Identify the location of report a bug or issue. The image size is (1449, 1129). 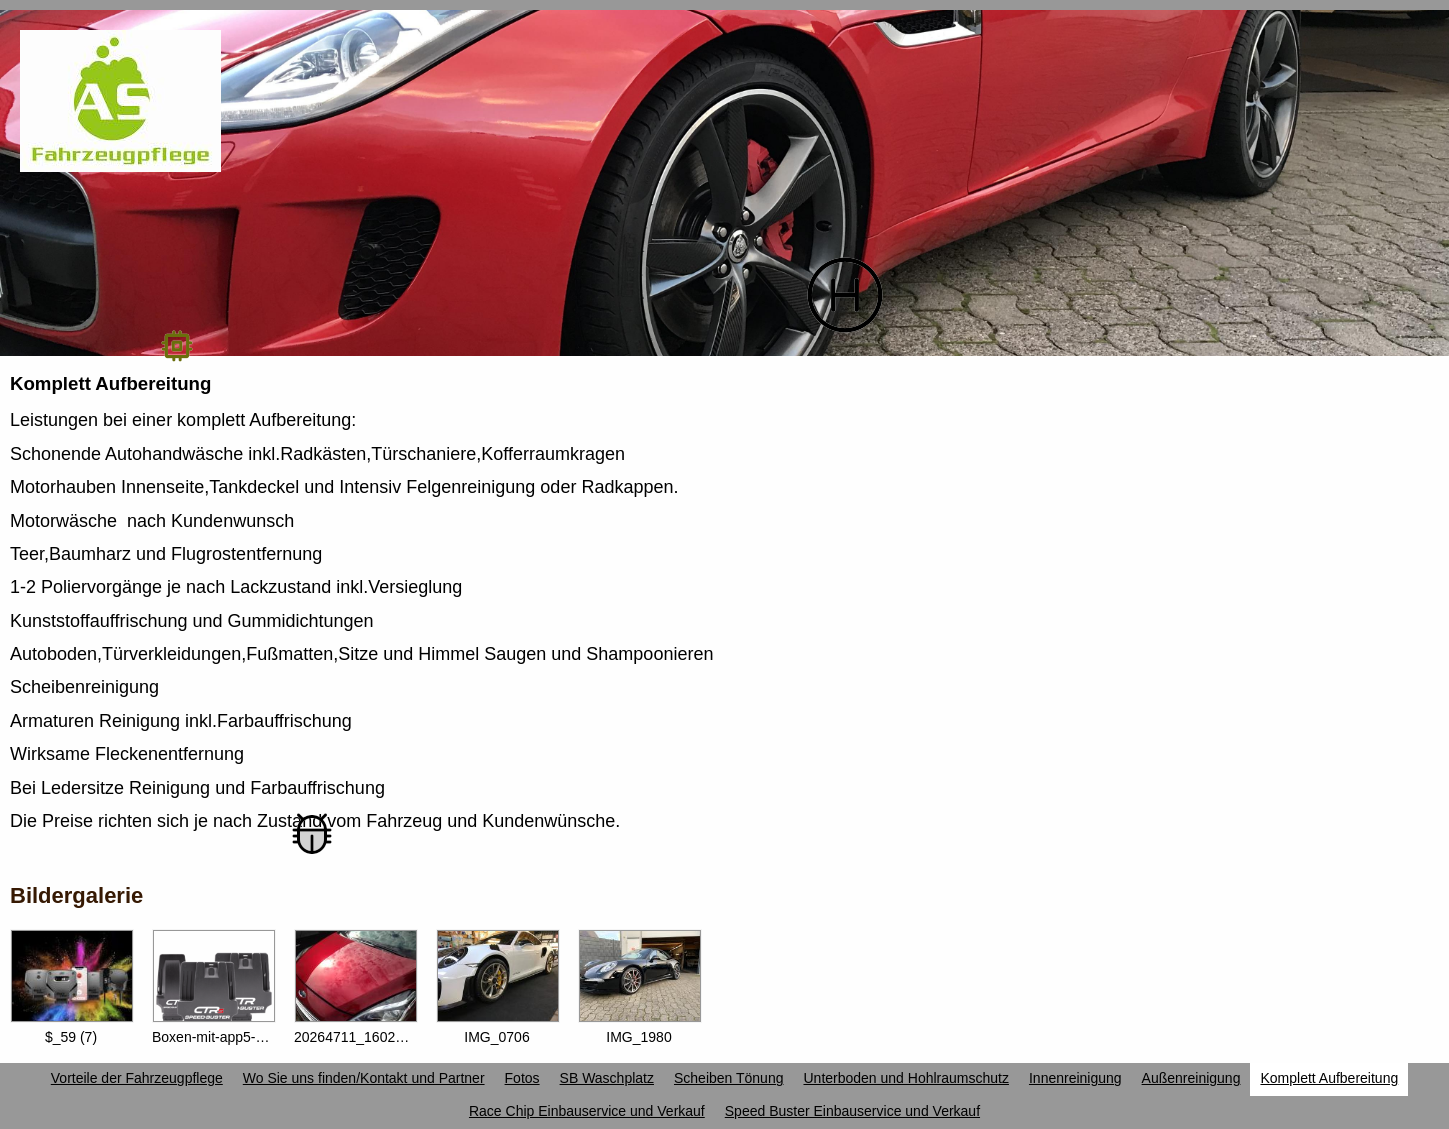
(312, 833).